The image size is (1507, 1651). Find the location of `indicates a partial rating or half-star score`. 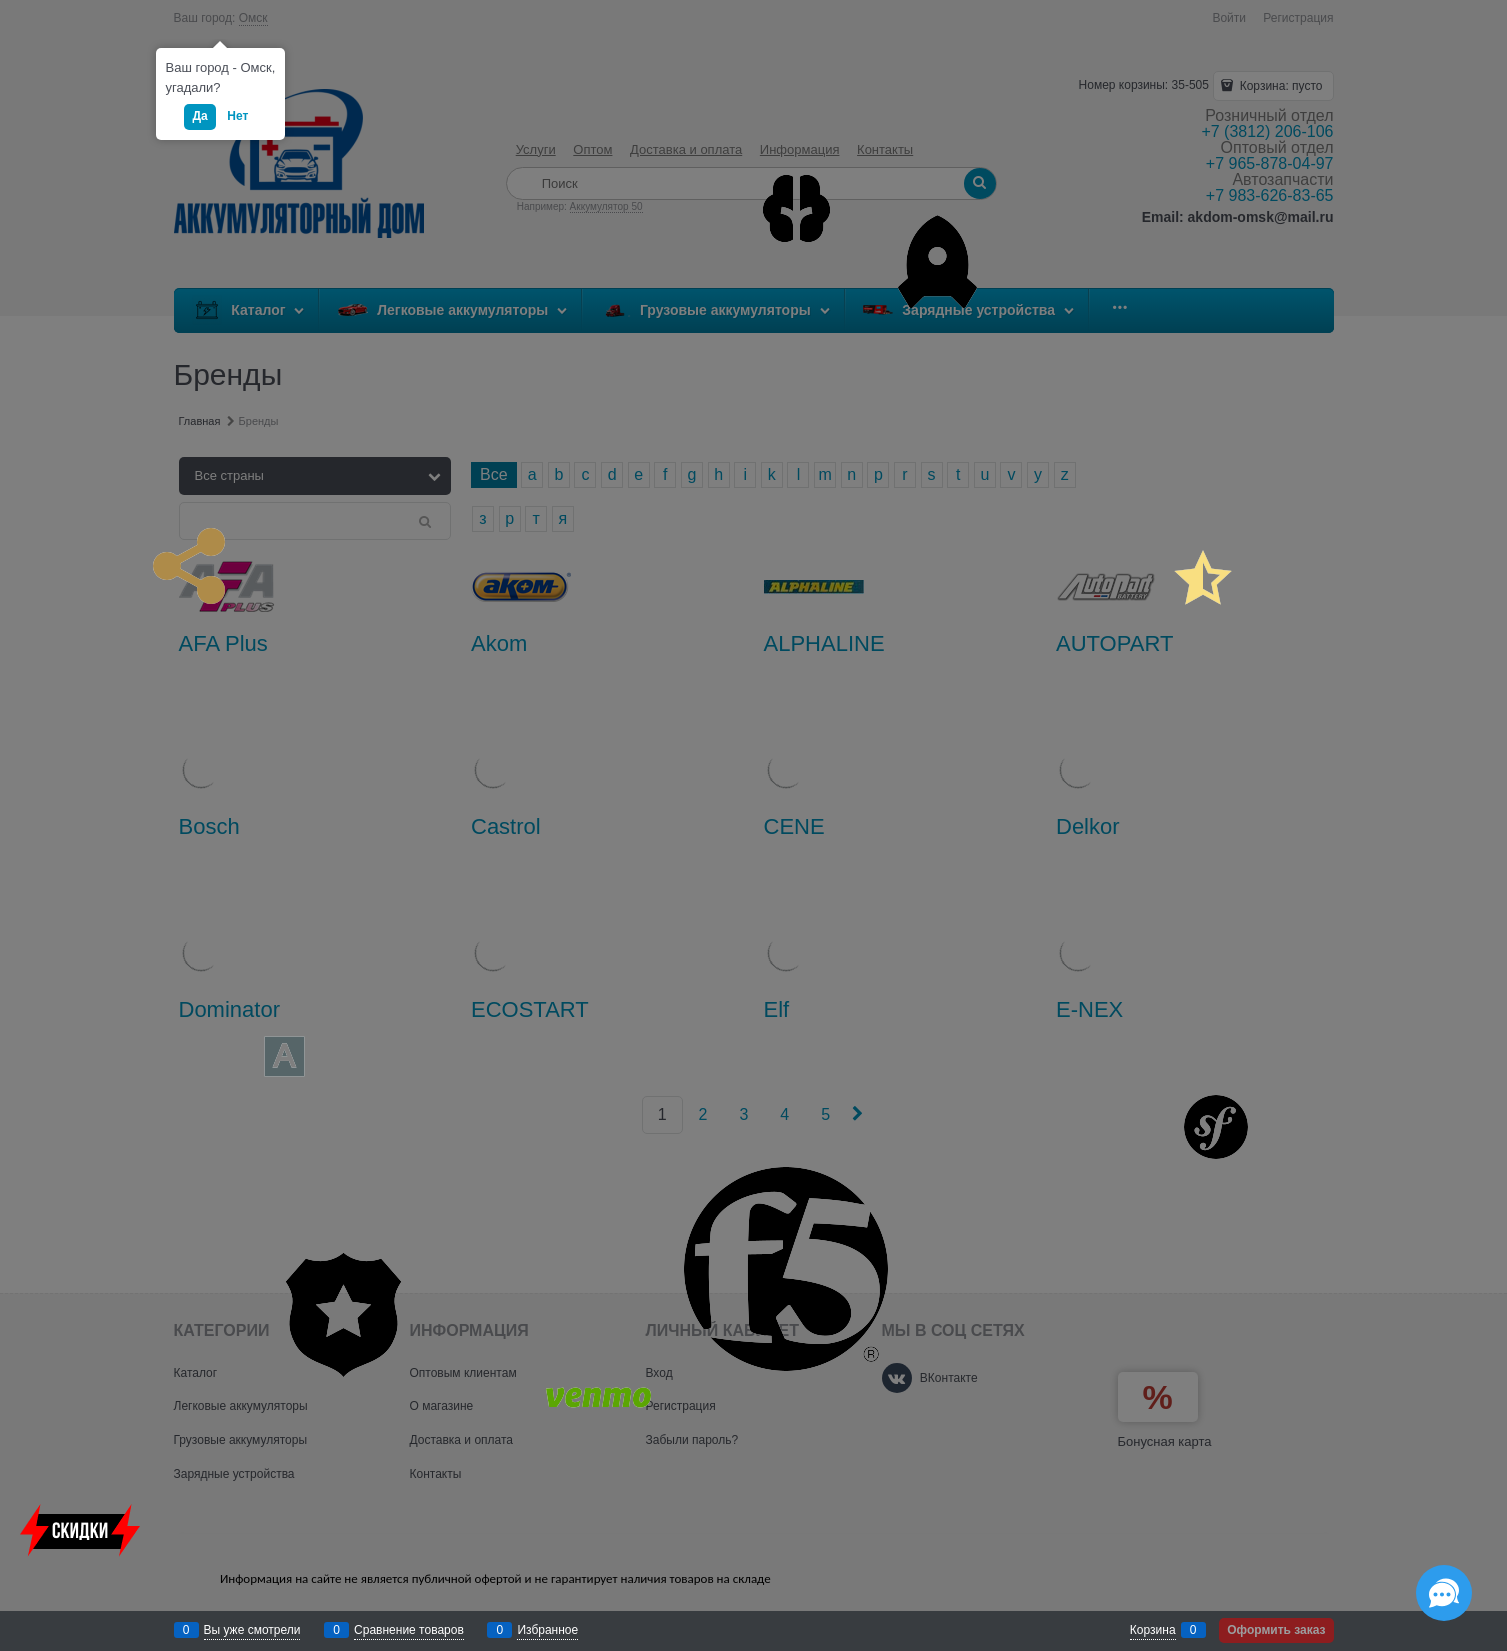

indicates a partial rating or half-star score is located at coordinates (1203, 579).